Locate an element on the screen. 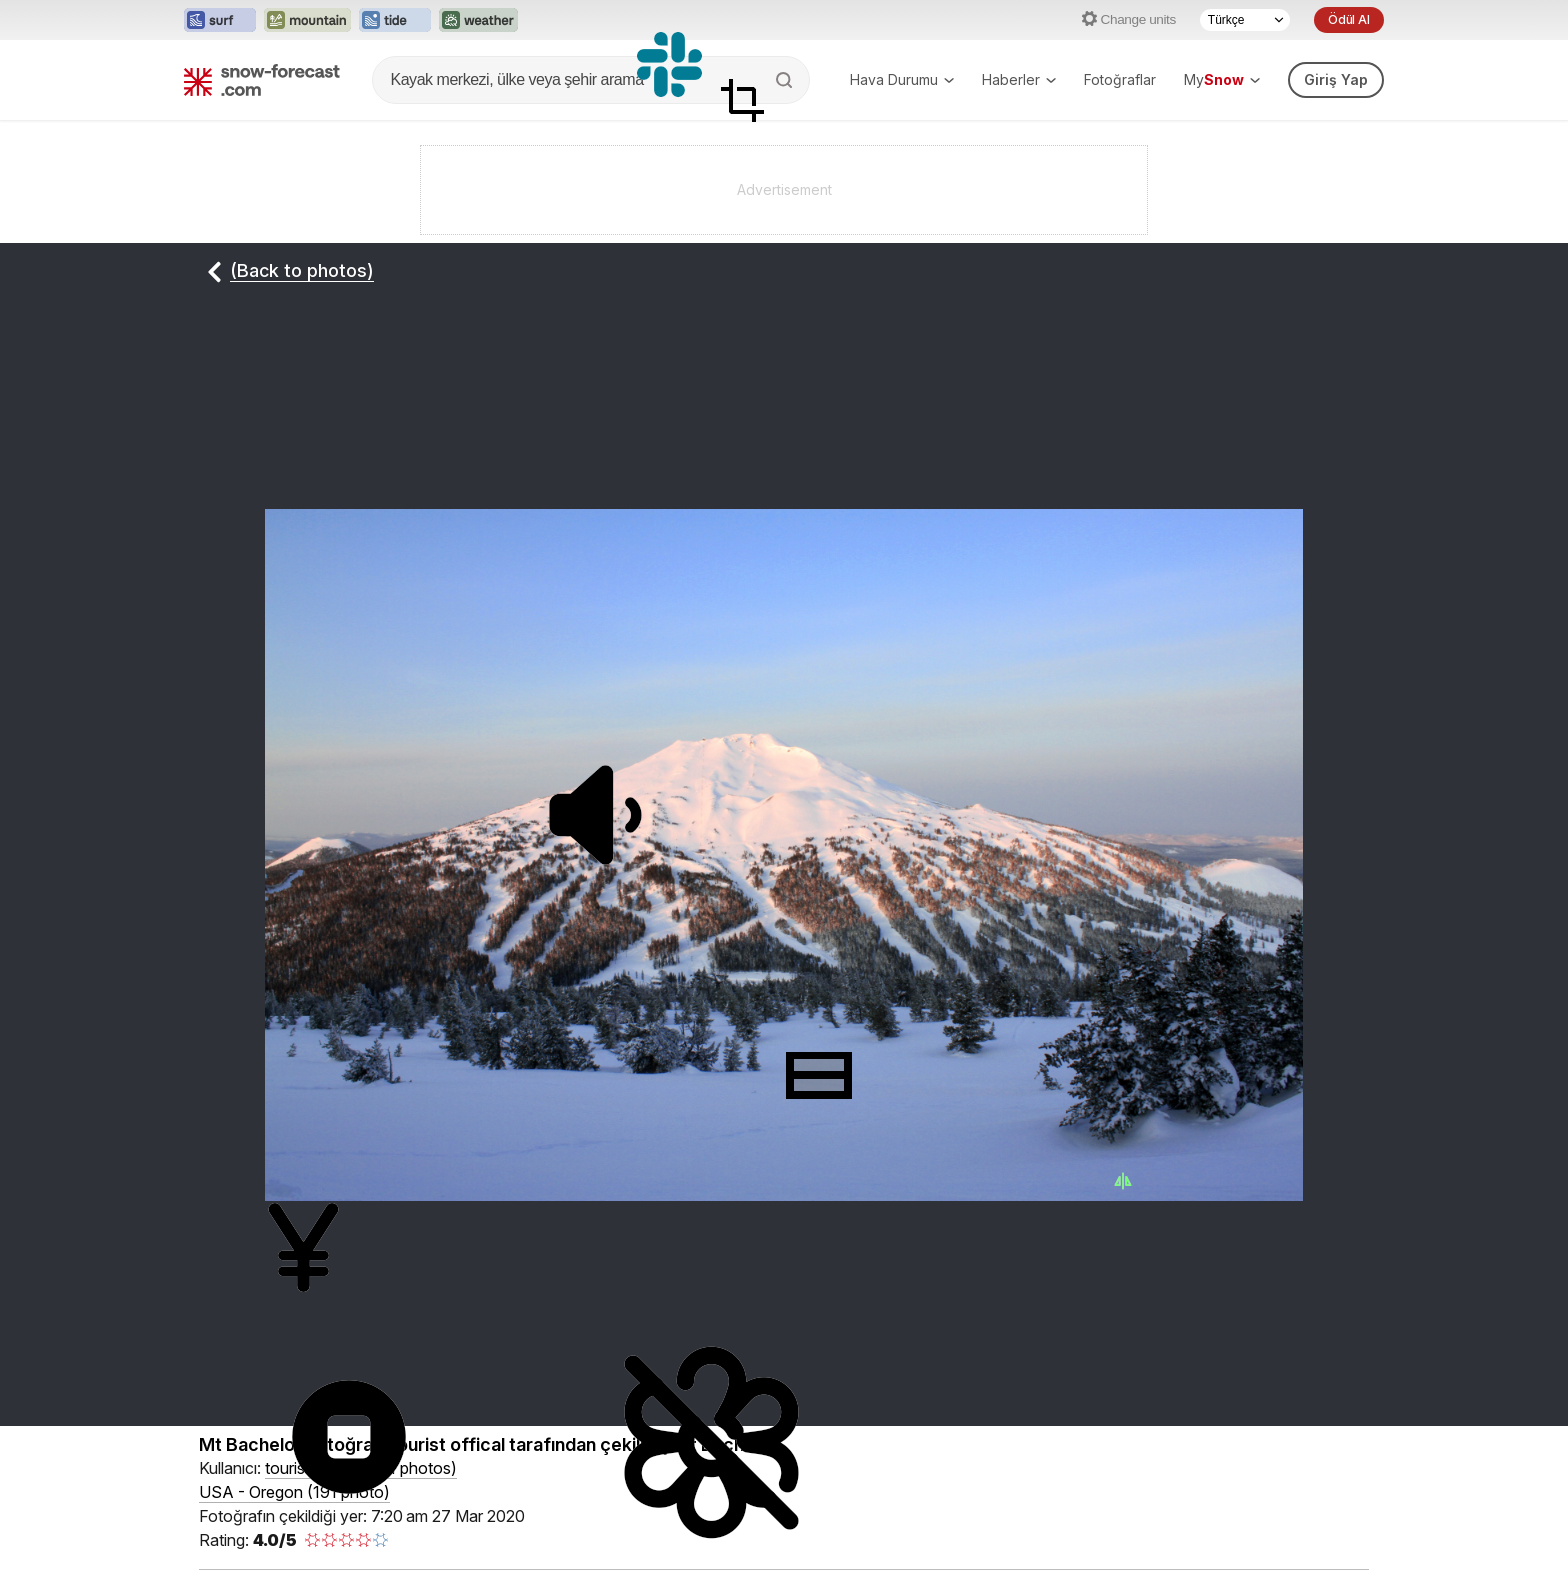 The image size is (1568, 1585). flip image or content vertically is located at coordinates (1123, 1181).